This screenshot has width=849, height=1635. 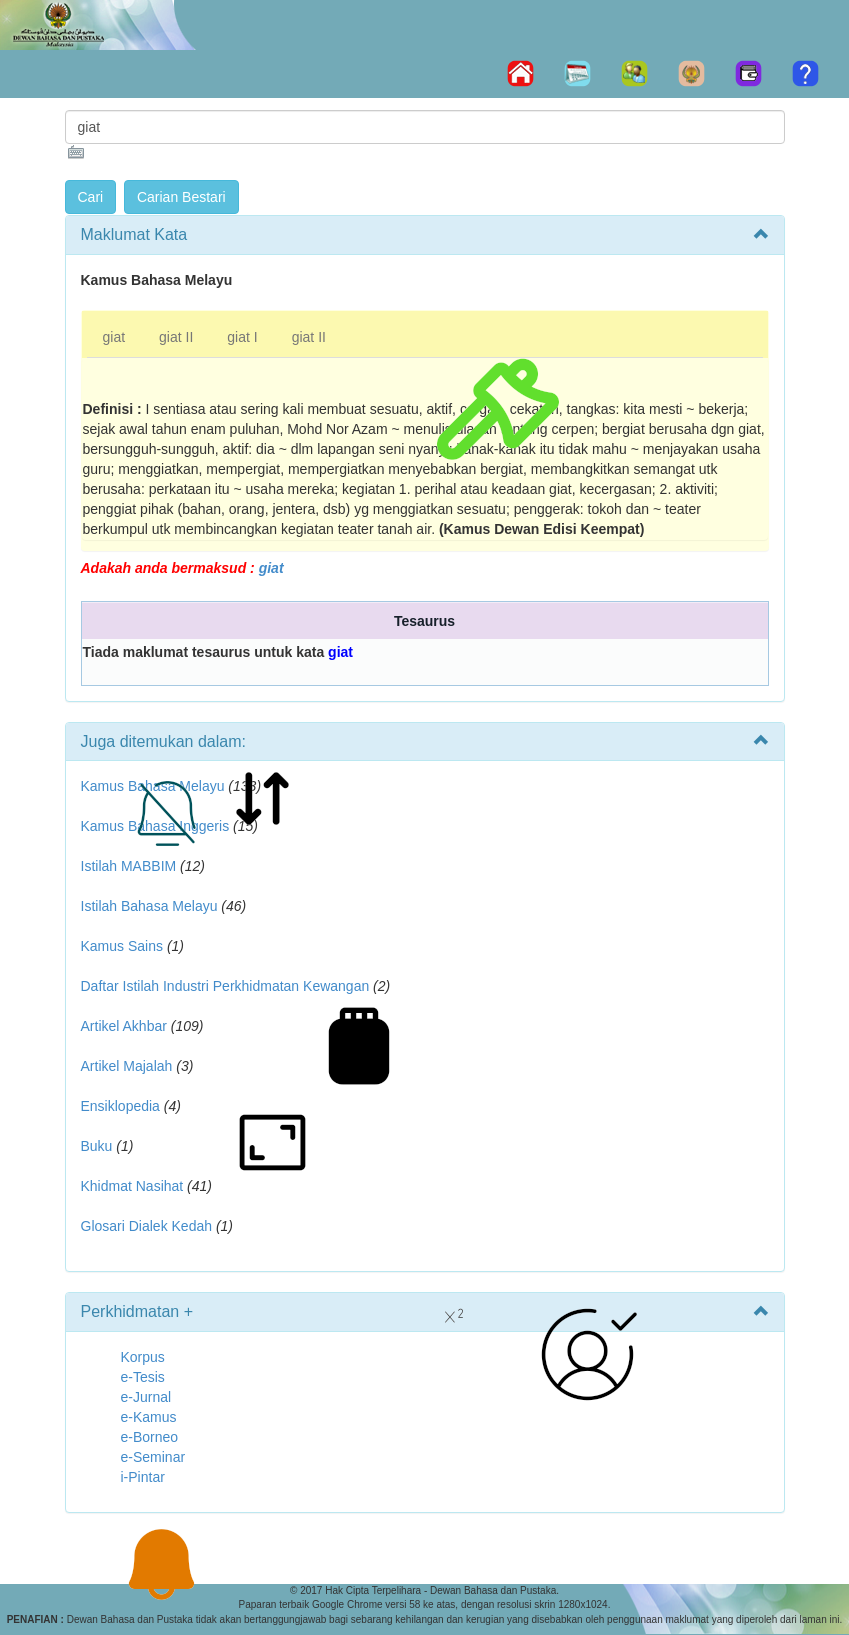 What do you see at coordinates (359, 1046) in the screenshot?
I see `store or save items in a container` at bounding box center [359, 1046].